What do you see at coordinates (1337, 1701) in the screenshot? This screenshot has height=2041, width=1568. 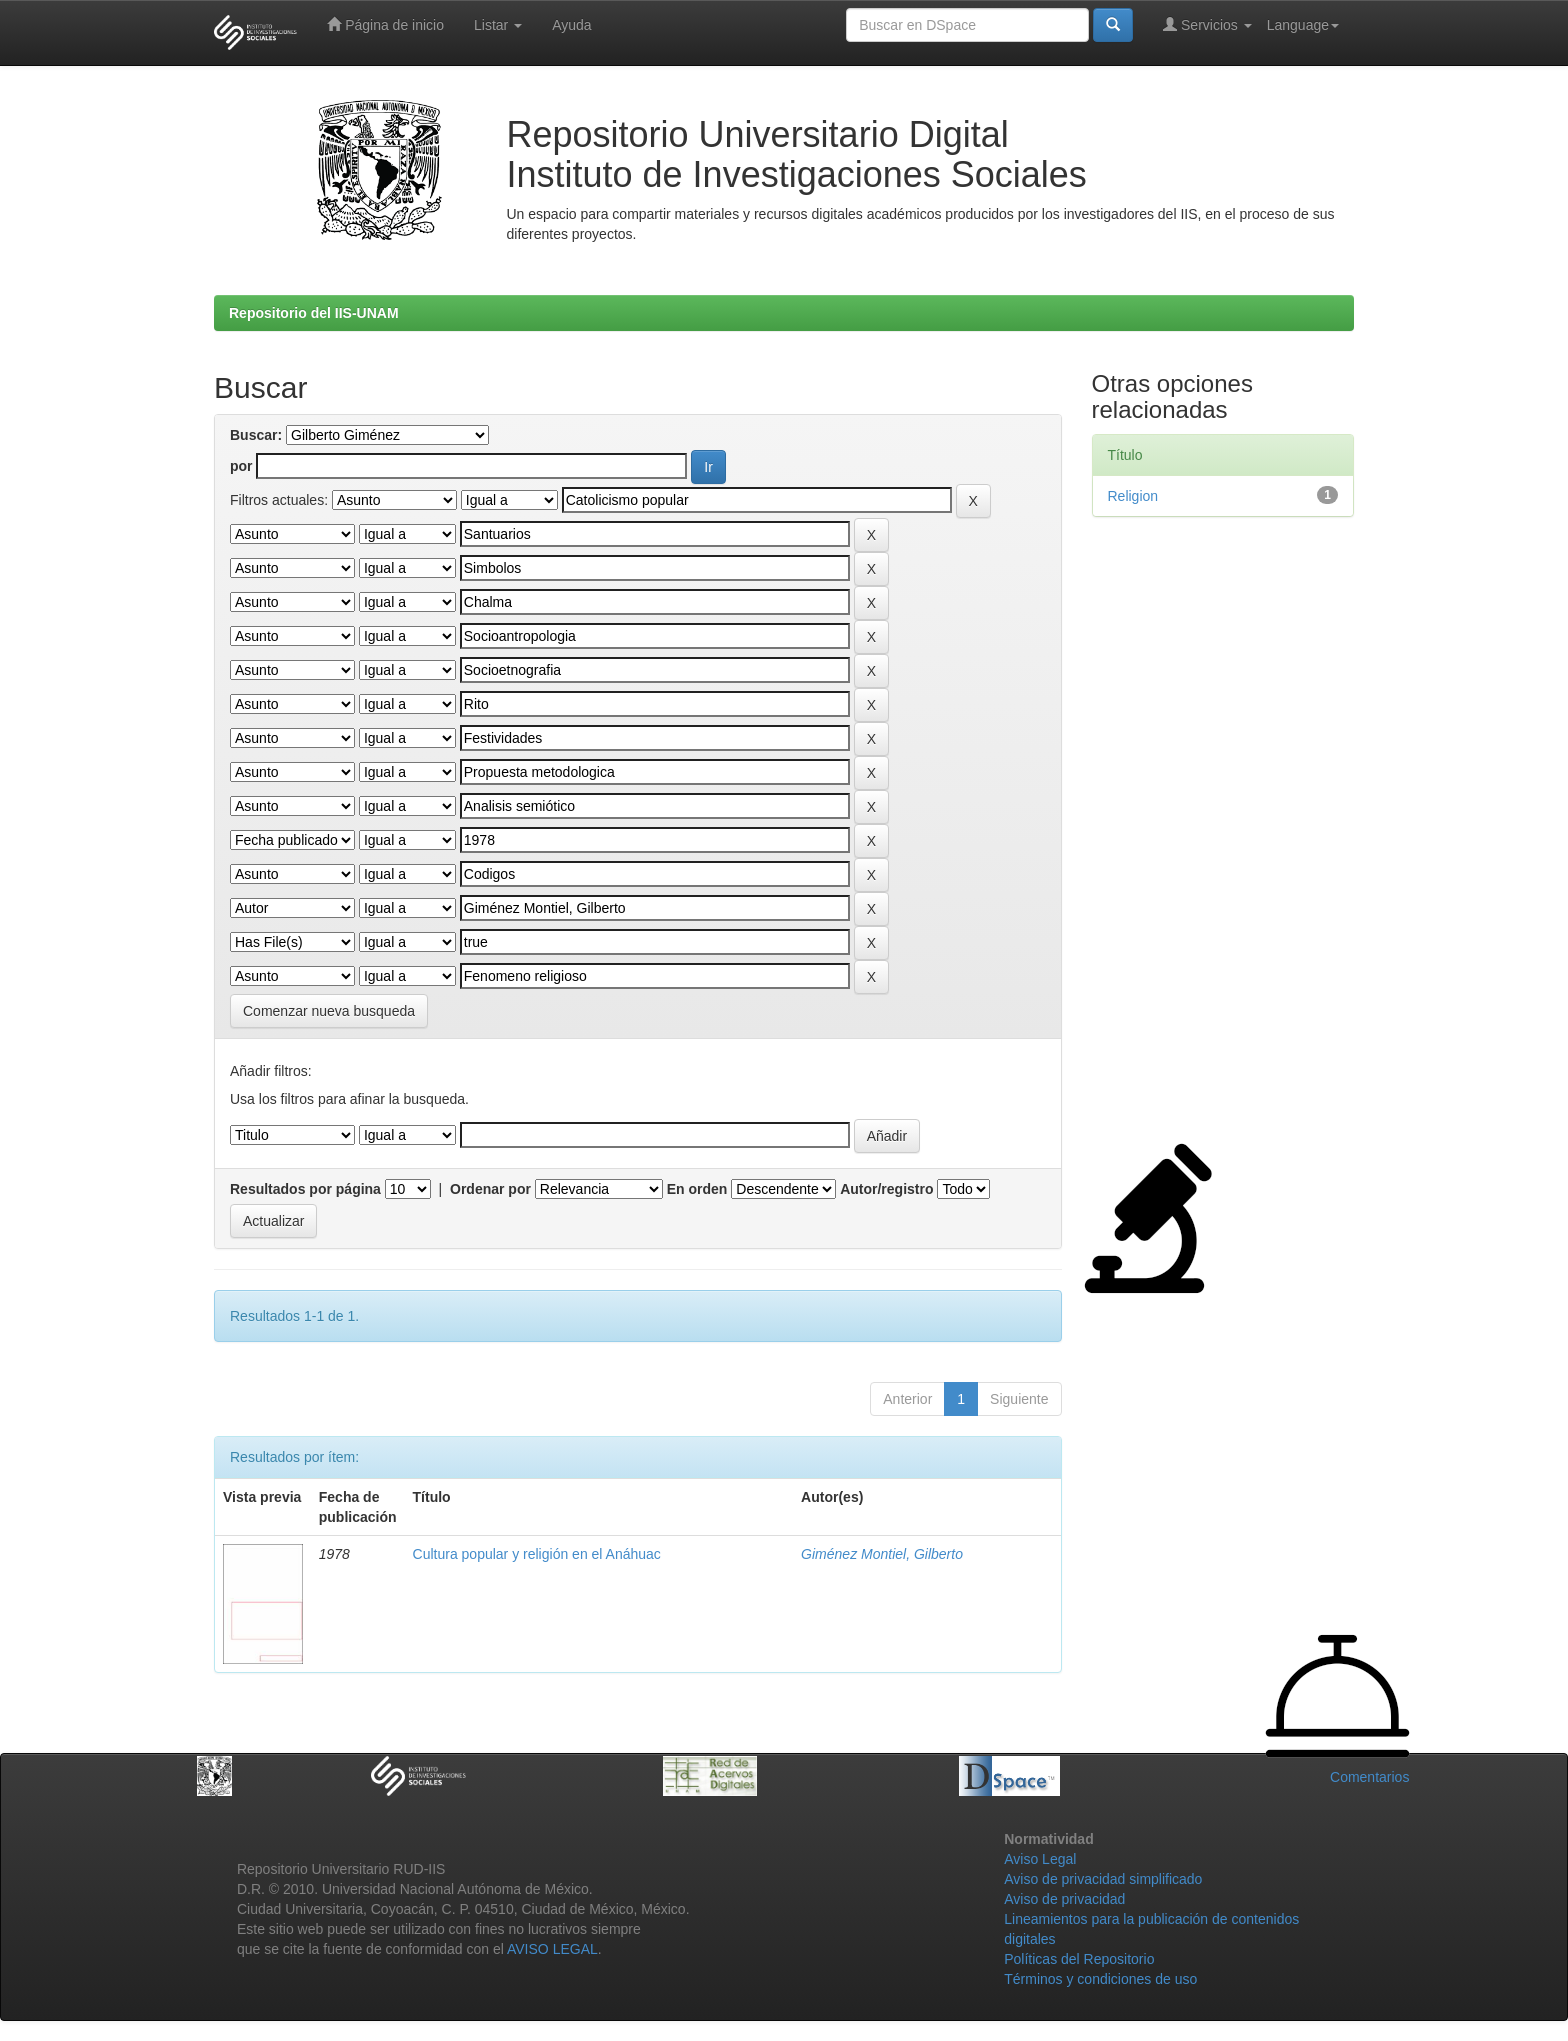 I see `request assistance or service` at bounding box center [1337, 1701].